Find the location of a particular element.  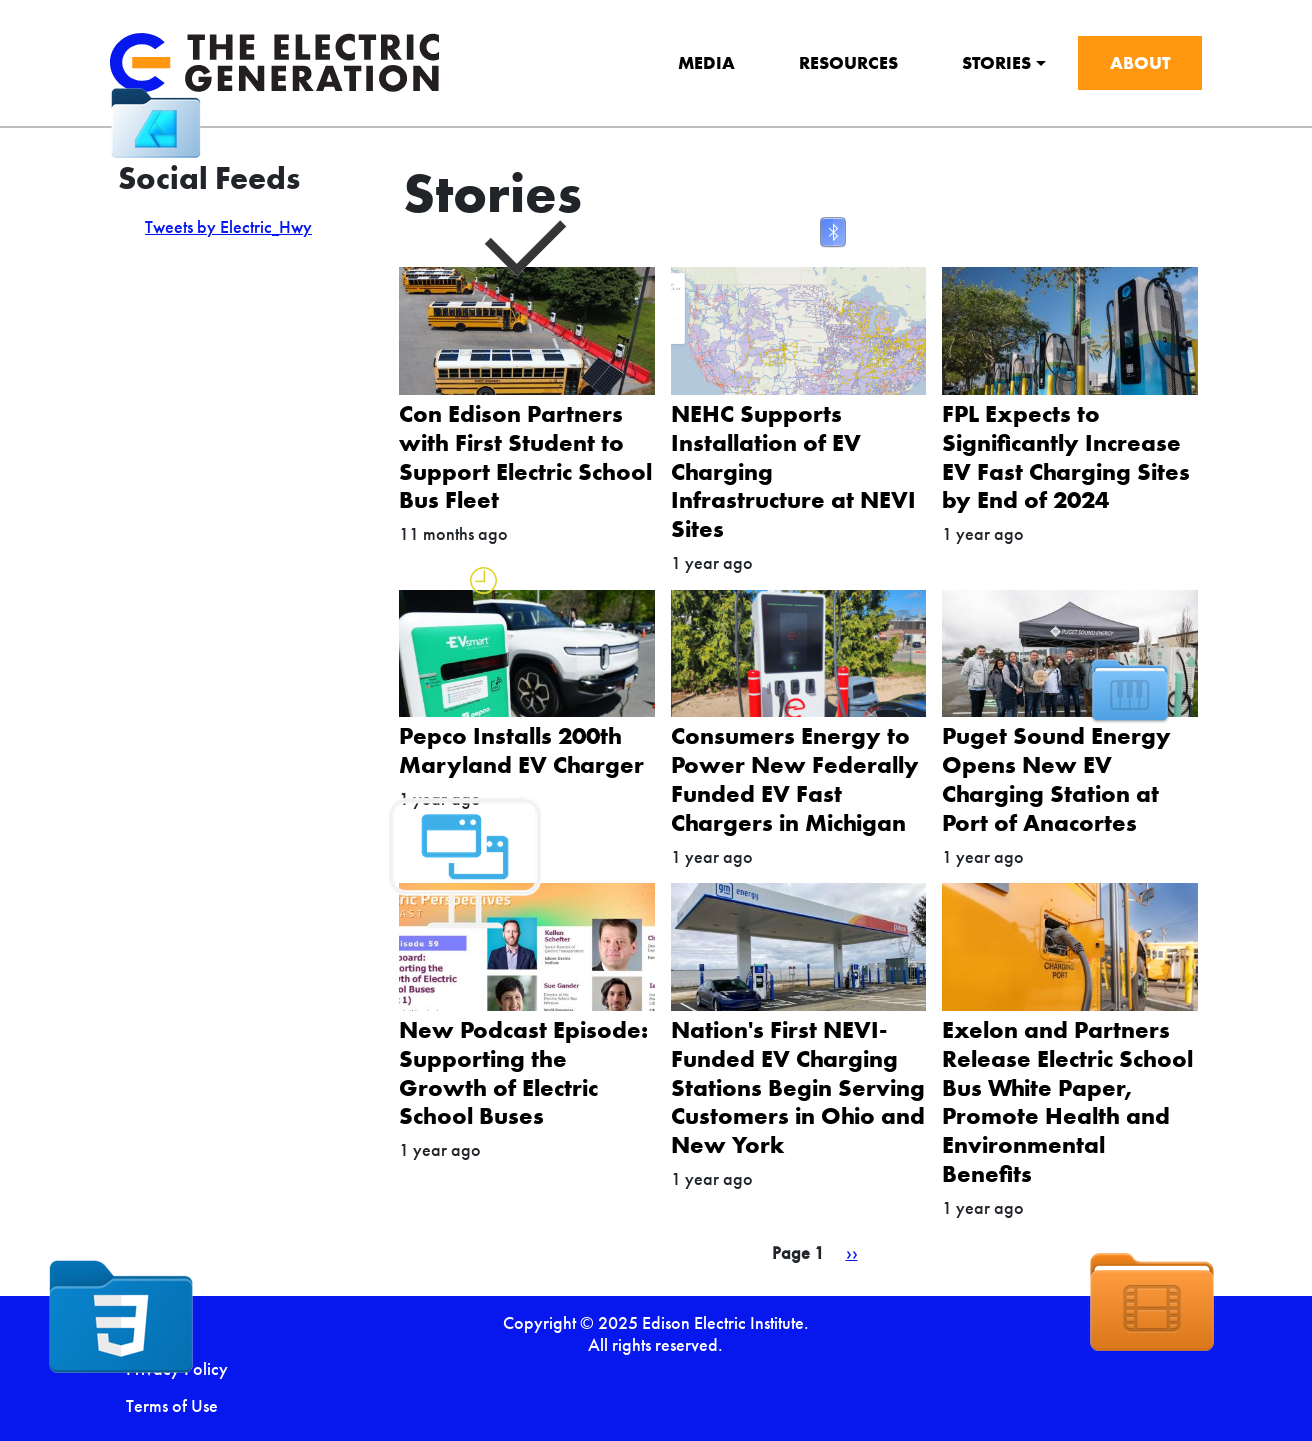

open your music folder is located at coordinates (1130, 690).